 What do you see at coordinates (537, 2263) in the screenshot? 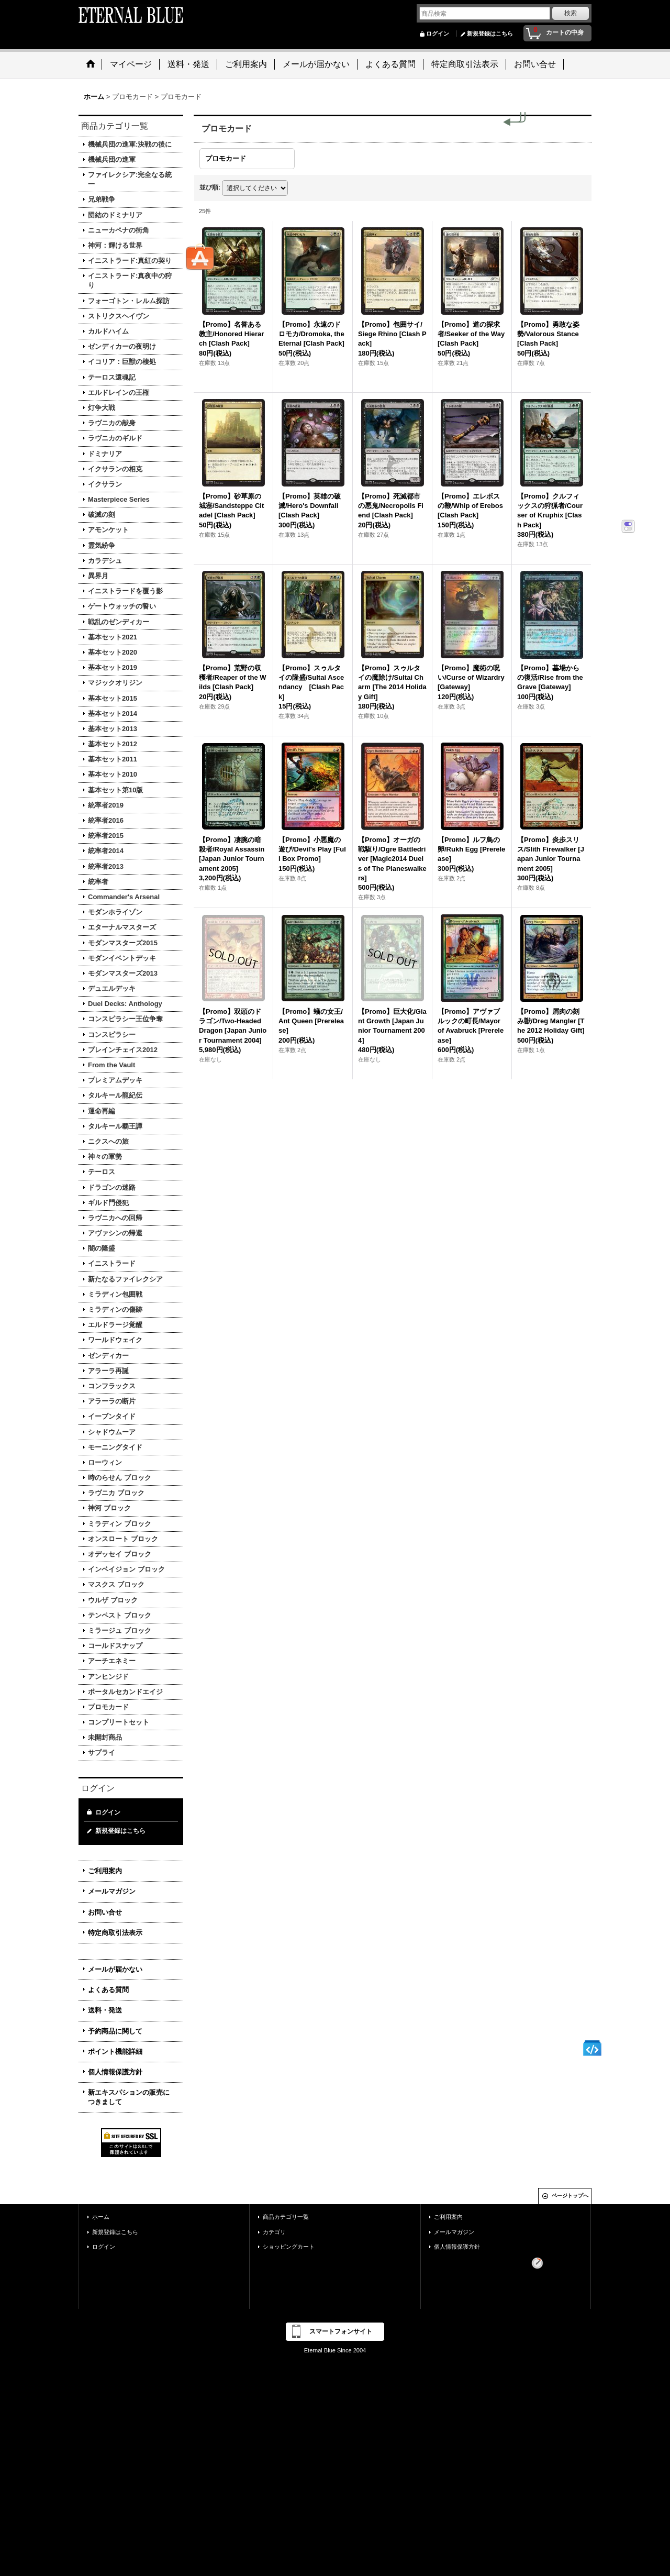
I see `launch sysprof system profiler` at bounding box center [537, 2263].